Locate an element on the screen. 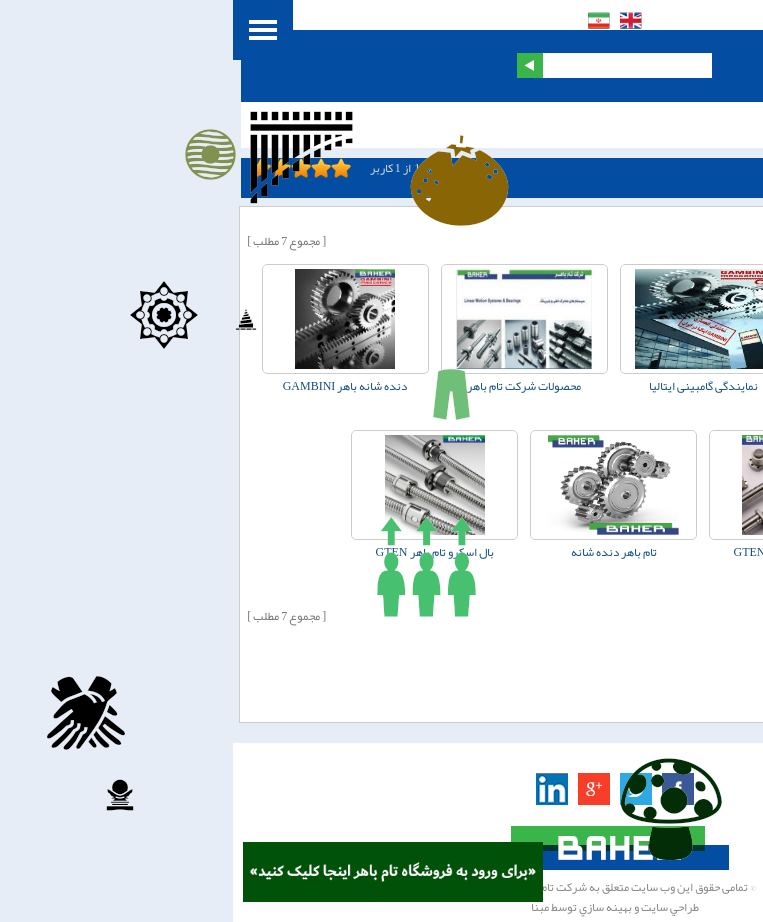 This screenshot has width=763, height=922. access music or audio settings is located at coordinates (301, 157).